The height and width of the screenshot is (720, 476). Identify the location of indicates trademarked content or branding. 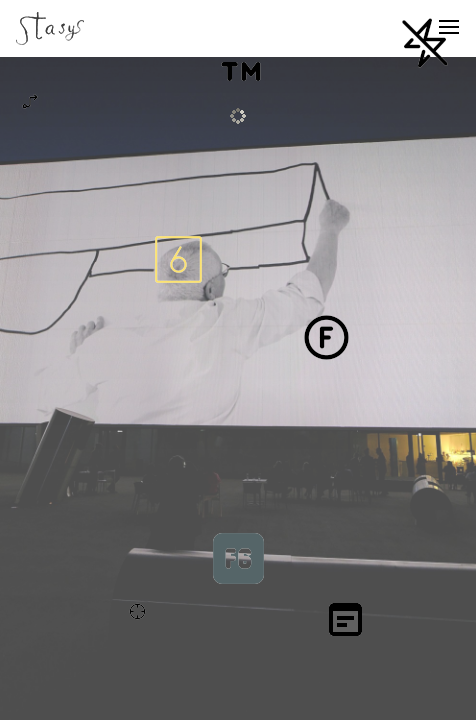
(241, 71).